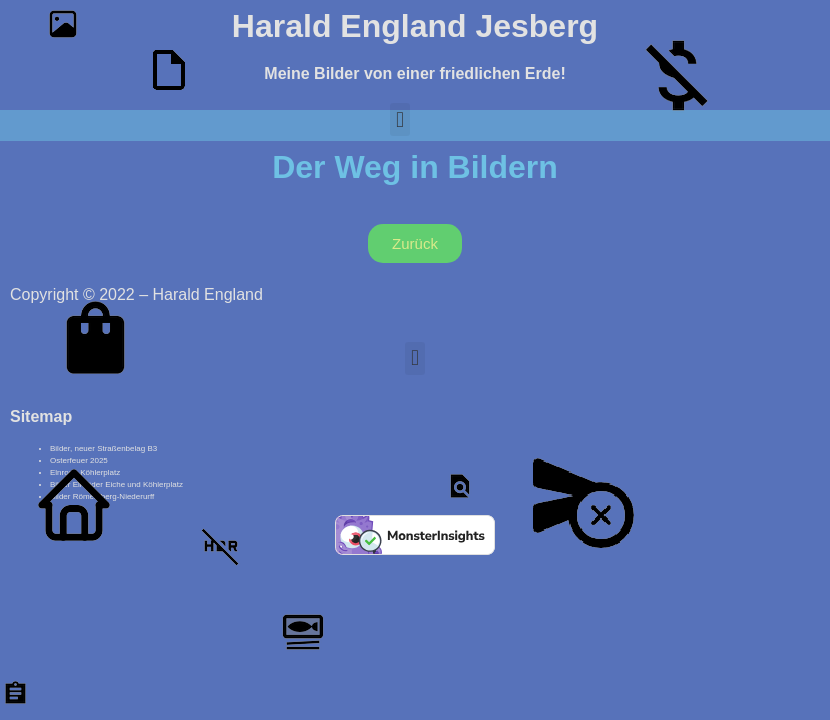  Describe the element at coordinates (221, 546) in the screenshot. I see `disable HDR mode in camera settings` at that location.